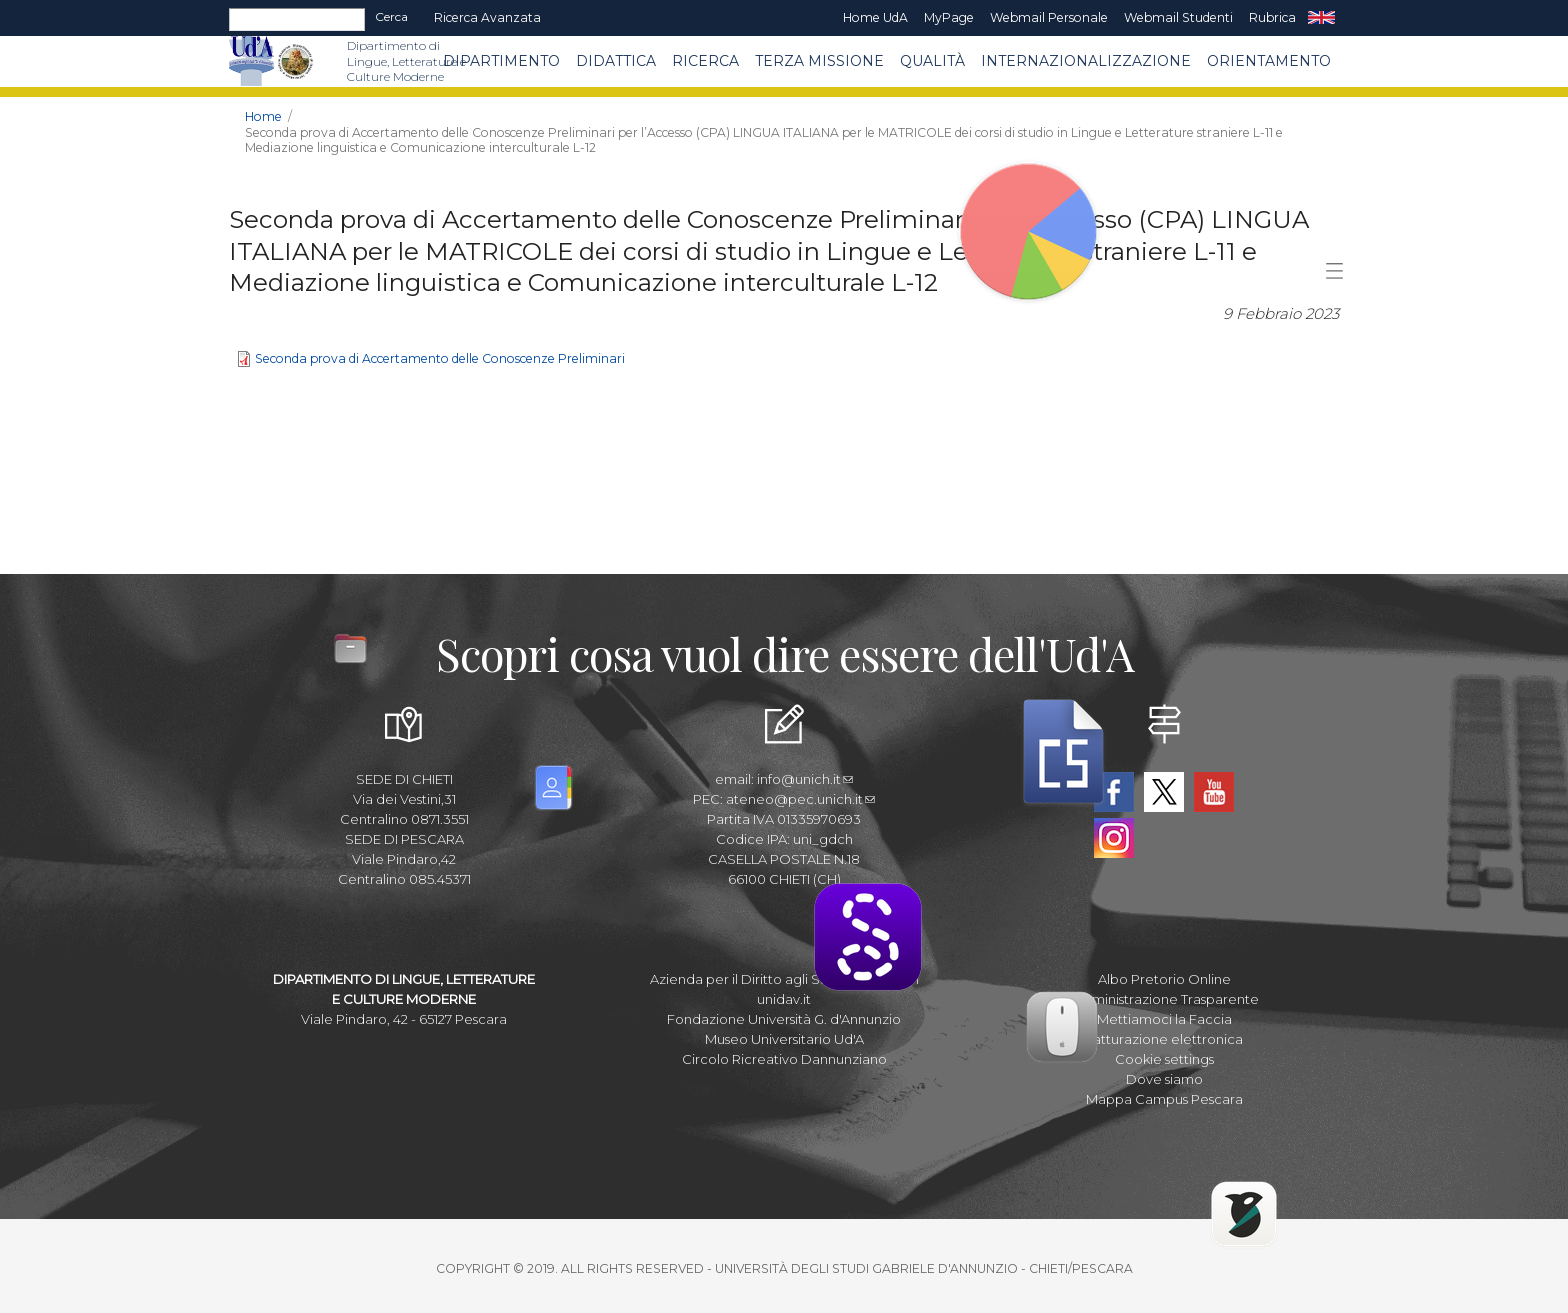  Describe the element at coordinates (350, 648) in the screenshot. I see `open the files application` at that location.